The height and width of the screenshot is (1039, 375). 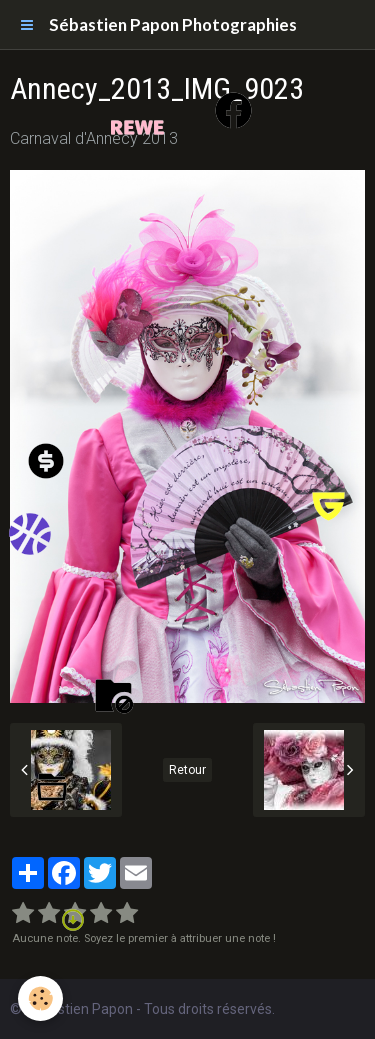 What do you see at coordinates (113, 695) in the screenshot?
I see `access denied to this folder` at bounding box center [113, 695].